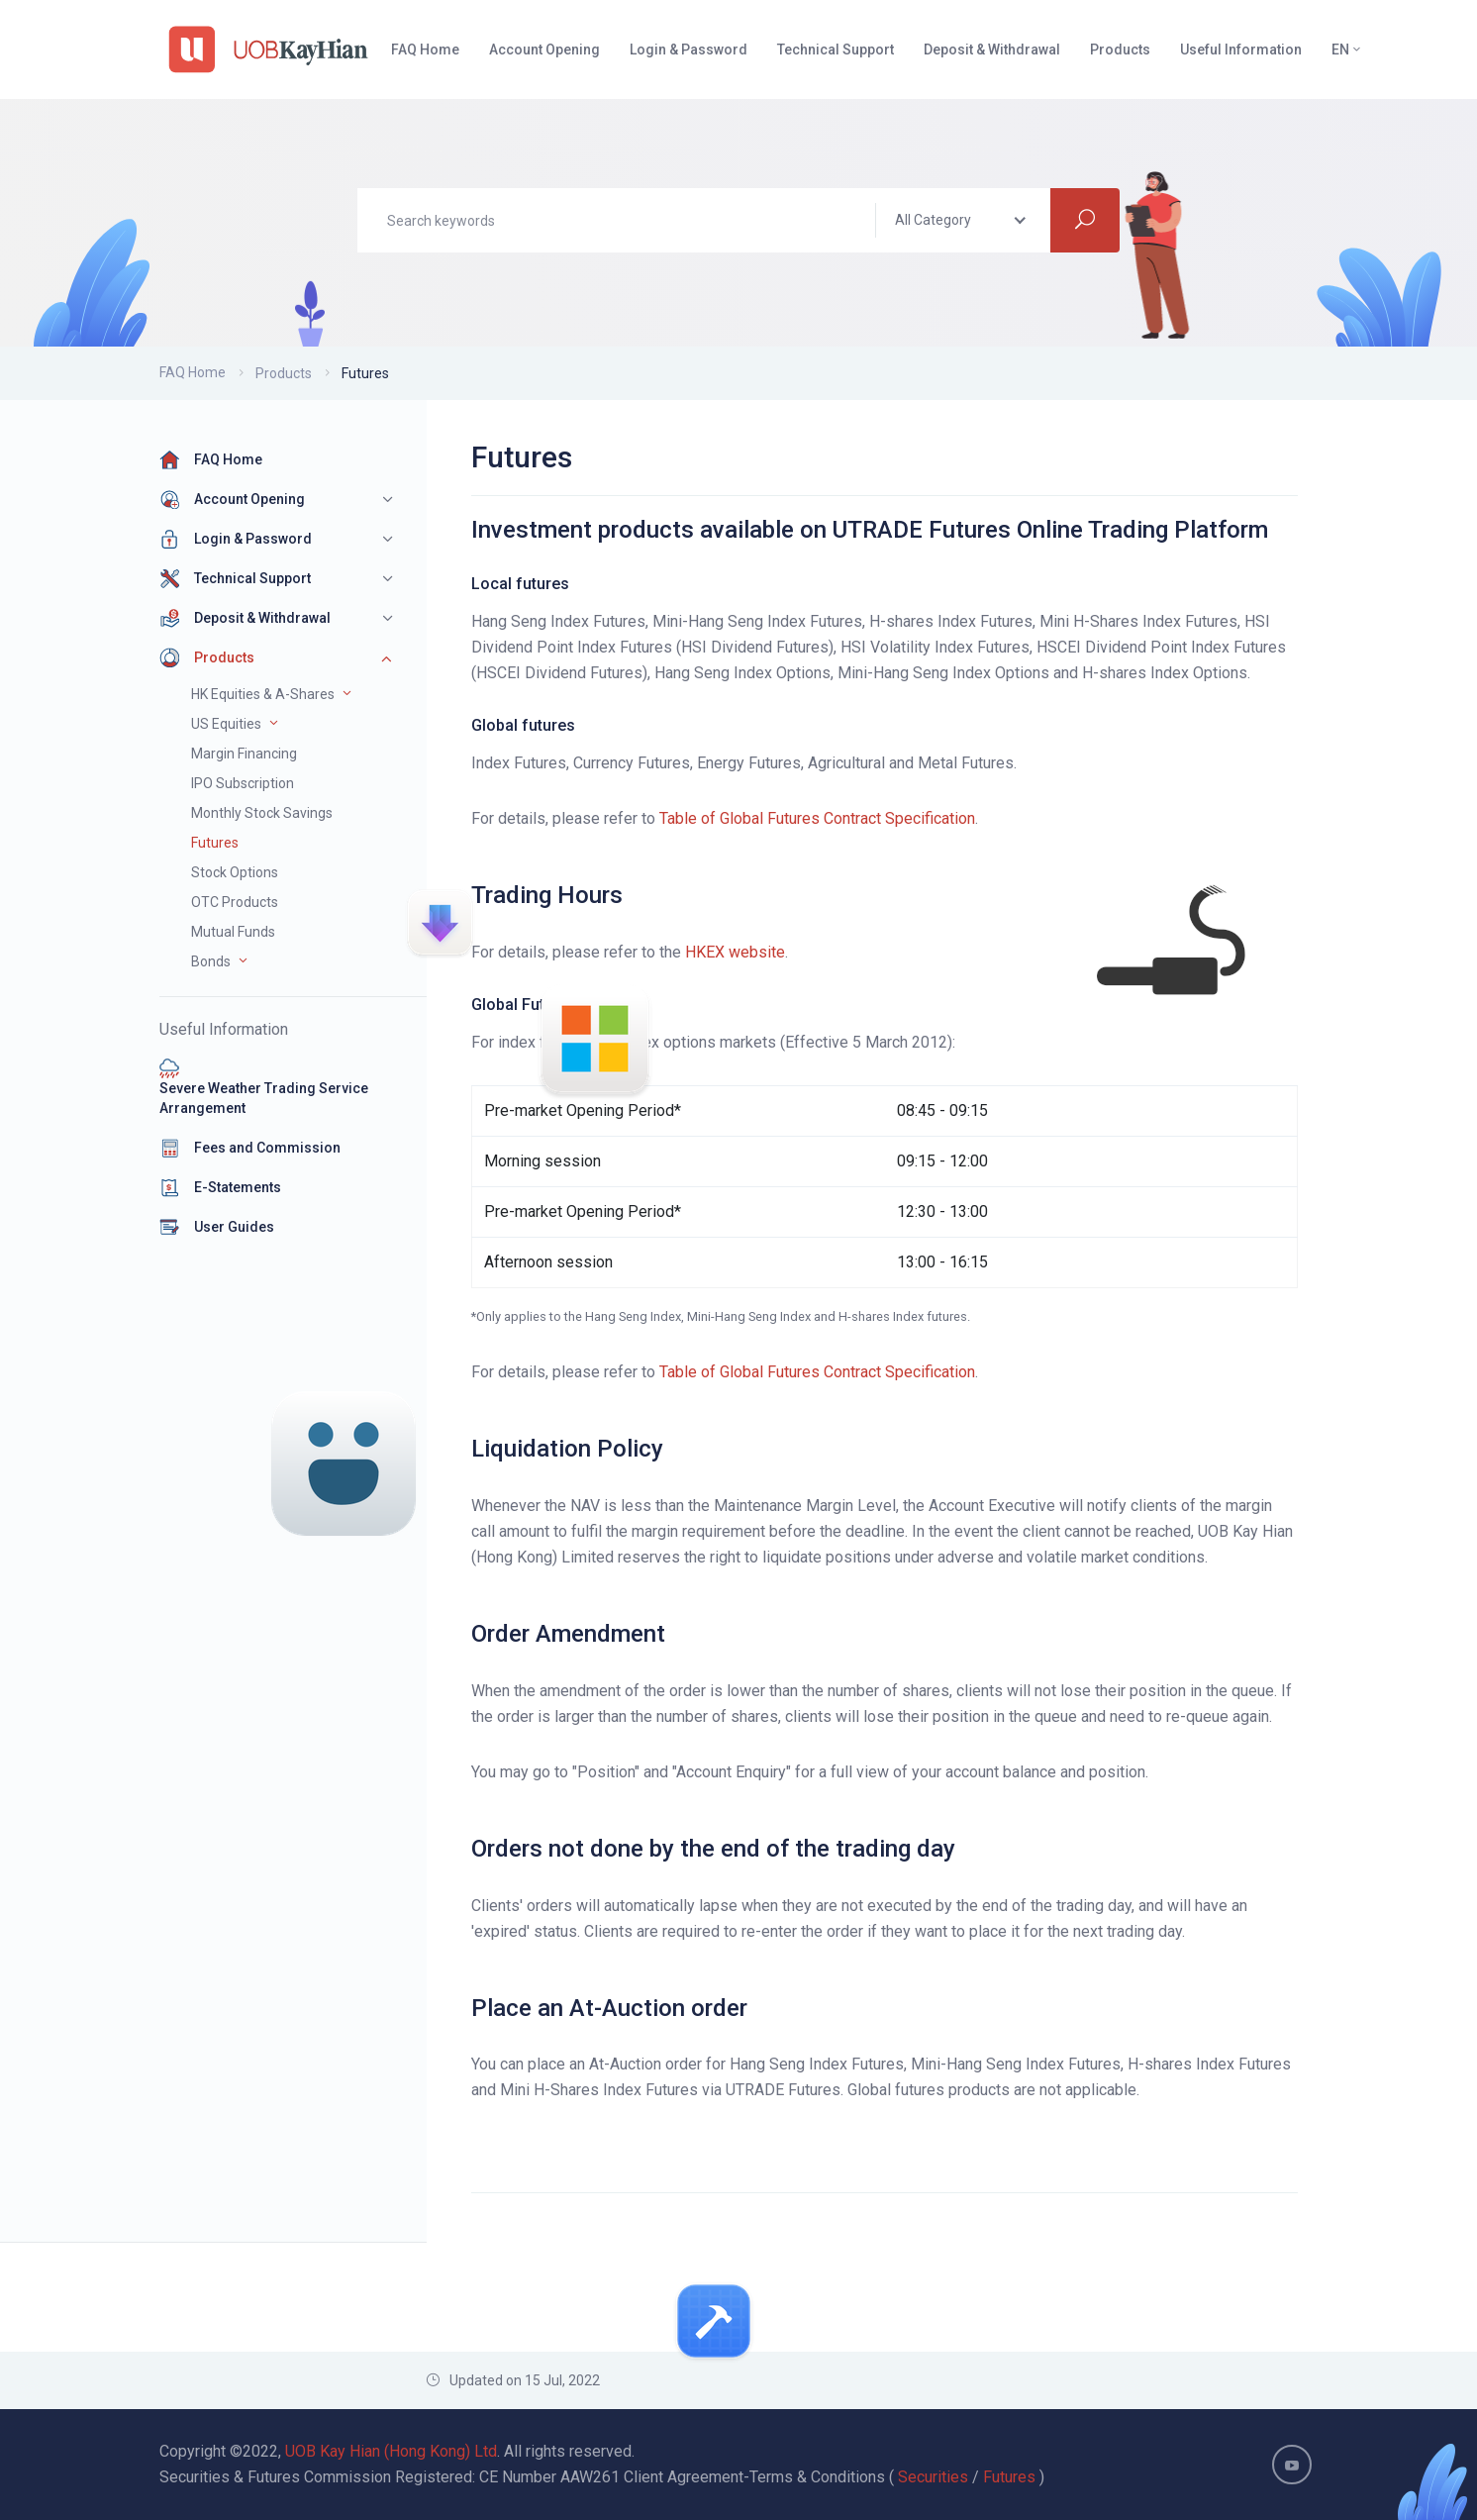  What do you see at coordinates (440, 922) in the screenshot?
I see `open fragments download manager` at bounding box center [440, 922].